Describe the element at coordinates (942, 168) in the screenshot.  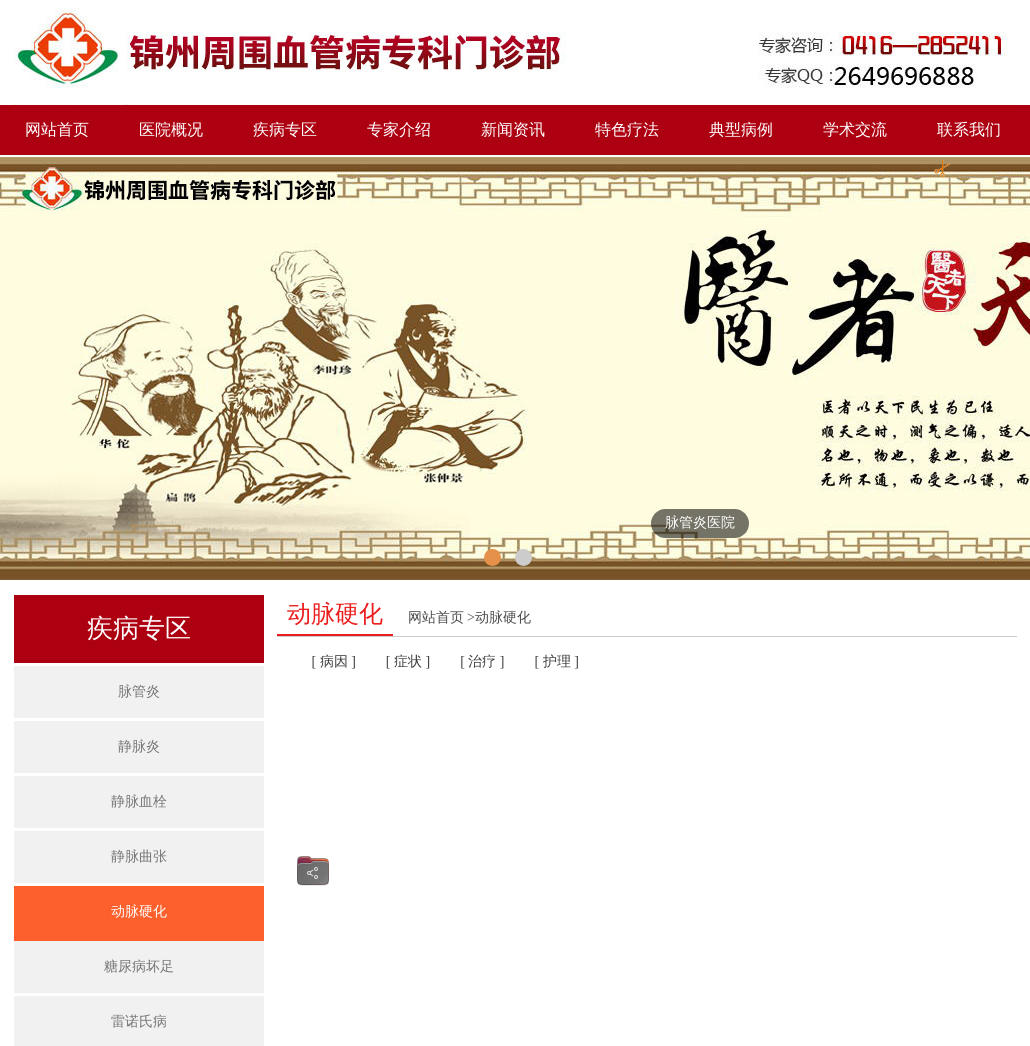
I see `open PDF Slicer to cut and rearrange PDF pages` at that location.